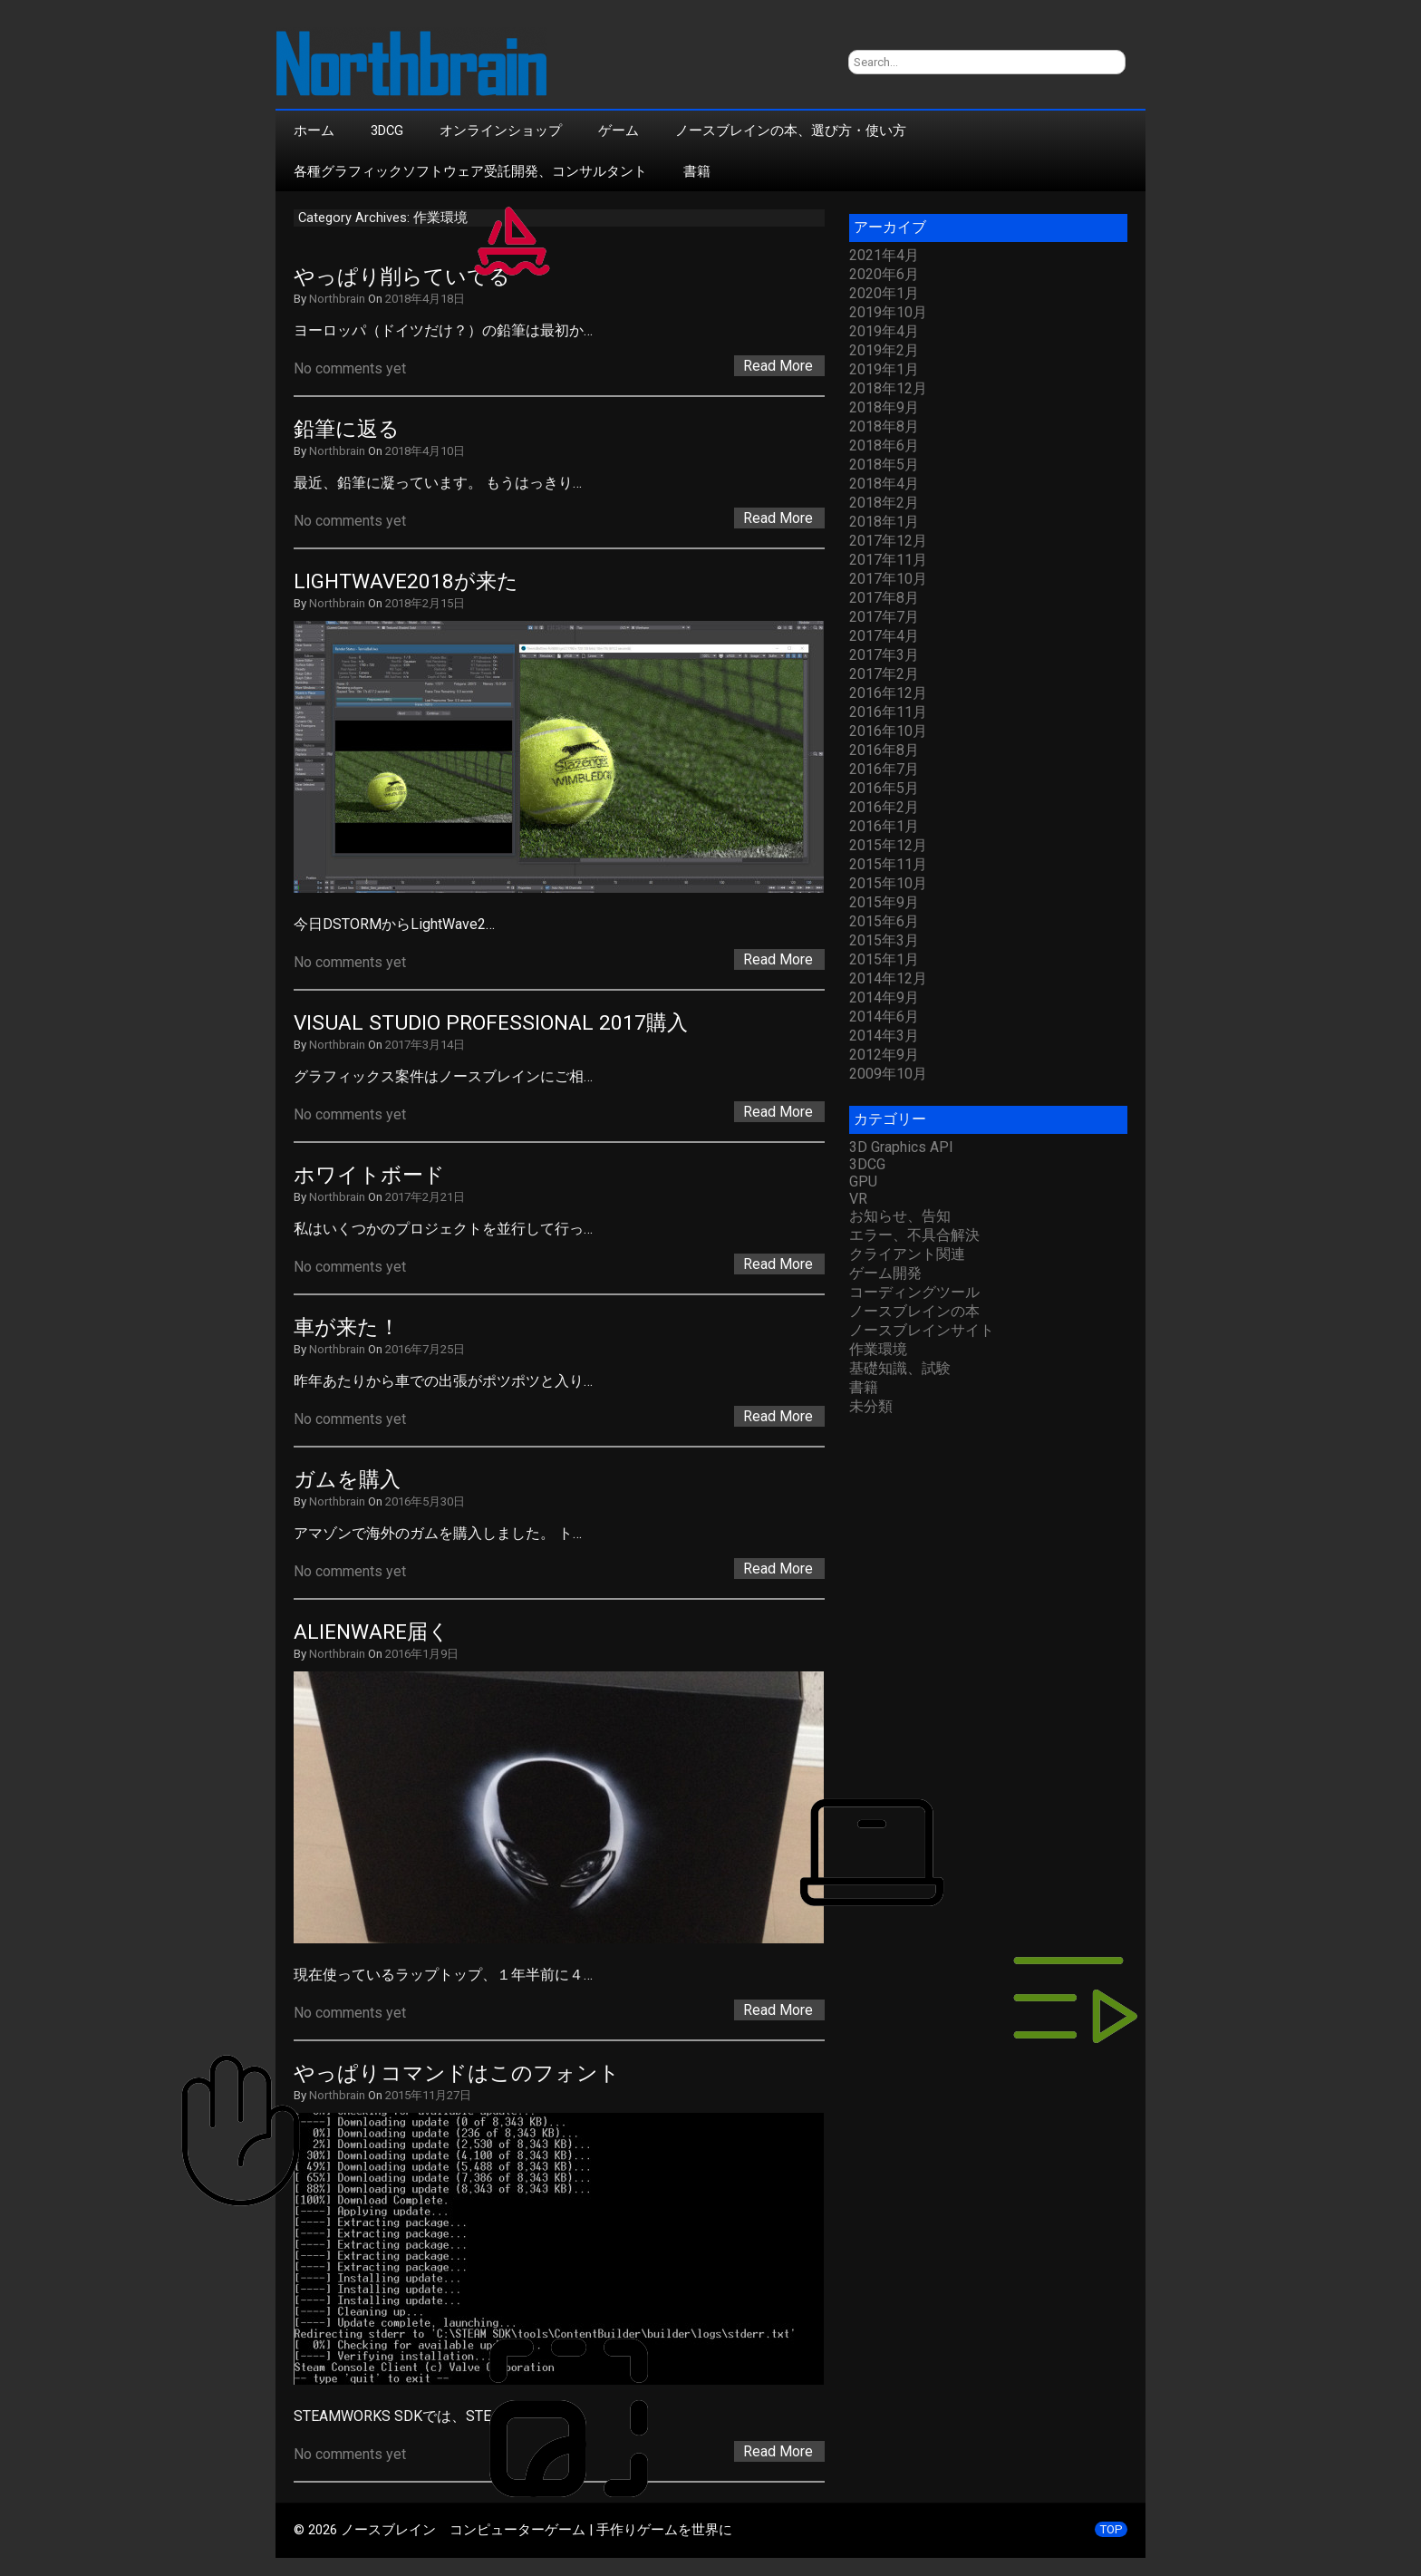  What do you see at coordinates (512, 241) in the screenshot?
I see `access sailing or boating features` at bounding box center [512, 241].